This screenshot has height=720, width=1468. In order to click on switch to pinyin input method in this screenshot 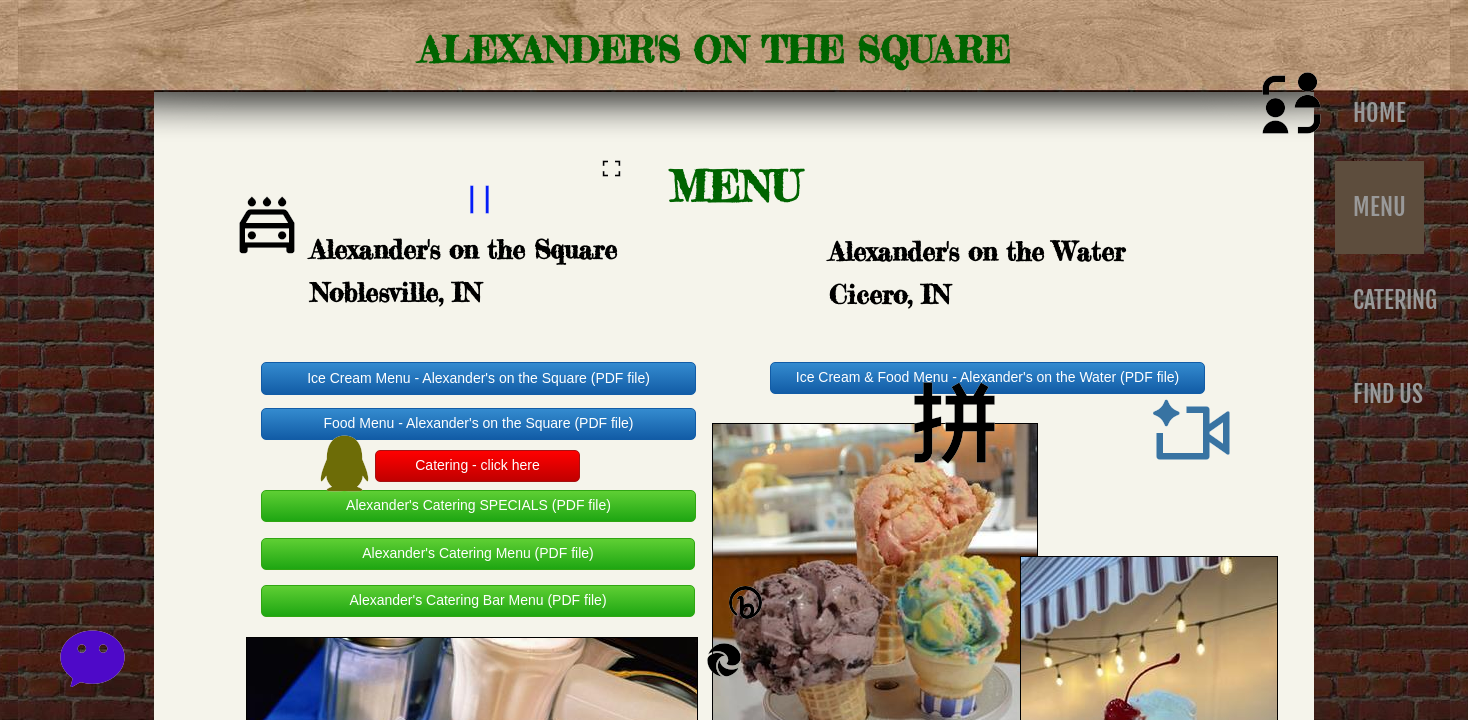, I will do `click(954, 422)`.